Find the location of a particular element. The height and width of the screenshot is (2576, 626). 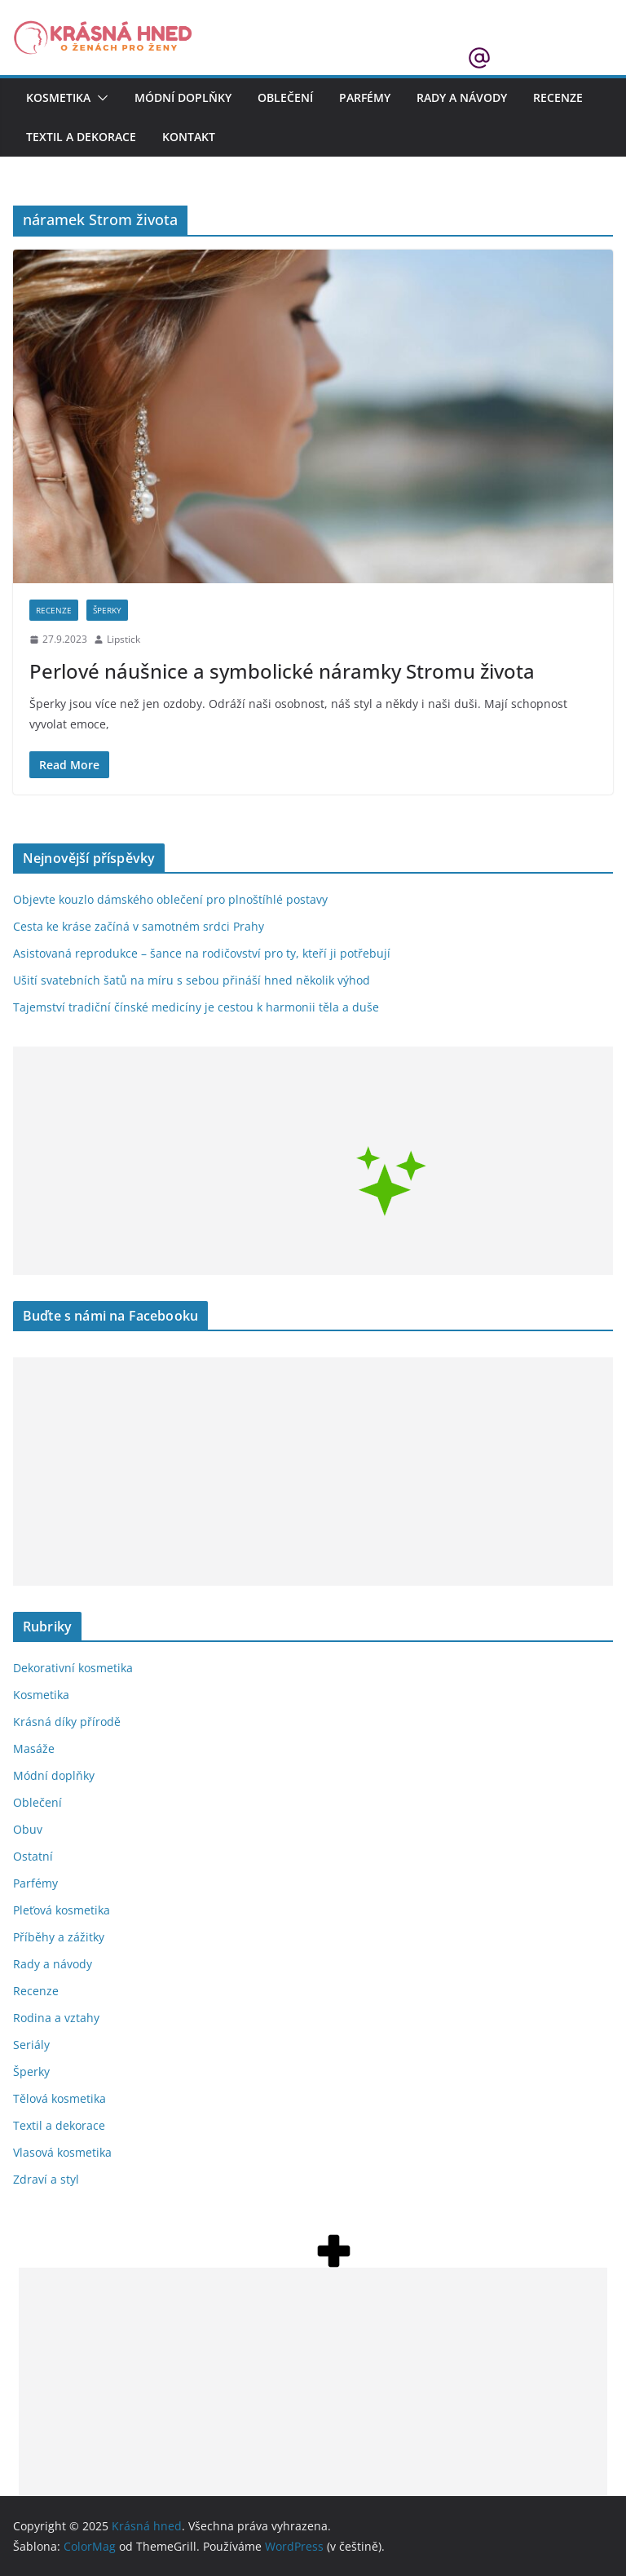

indicates AI-generated or enhanced content is located at coordinates (391, 1181).